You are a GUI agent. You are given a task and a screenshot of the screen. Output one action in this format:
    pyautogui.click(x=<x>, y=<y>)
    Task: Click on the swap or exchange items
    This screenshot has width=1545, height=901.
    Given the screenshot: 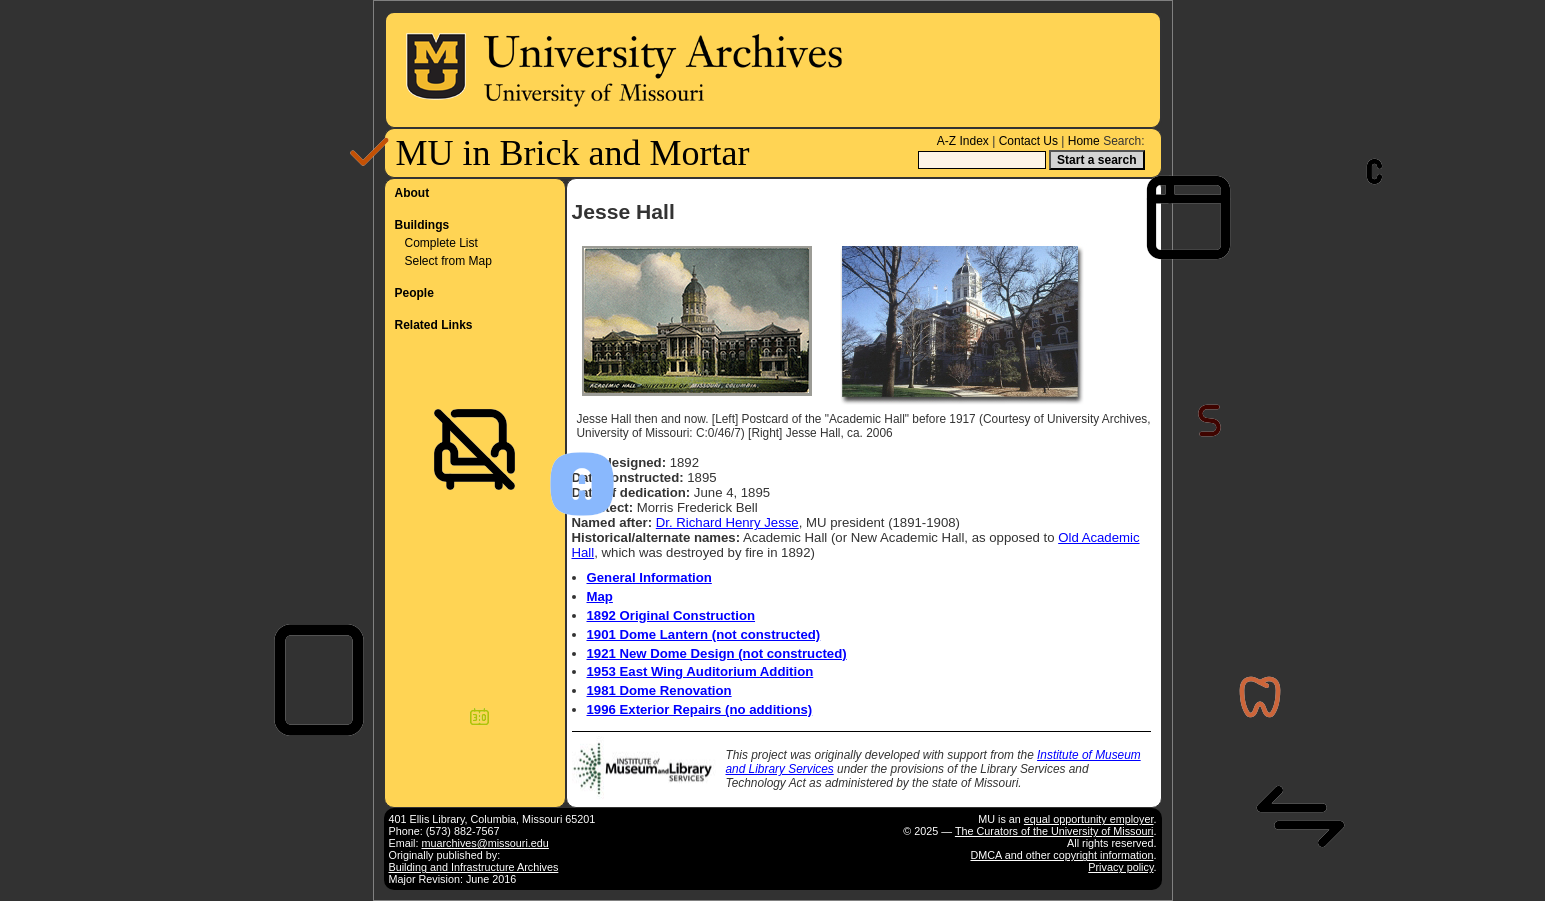 What is the action you would take?
    pyautogui.click(x=1300, y=816)
    